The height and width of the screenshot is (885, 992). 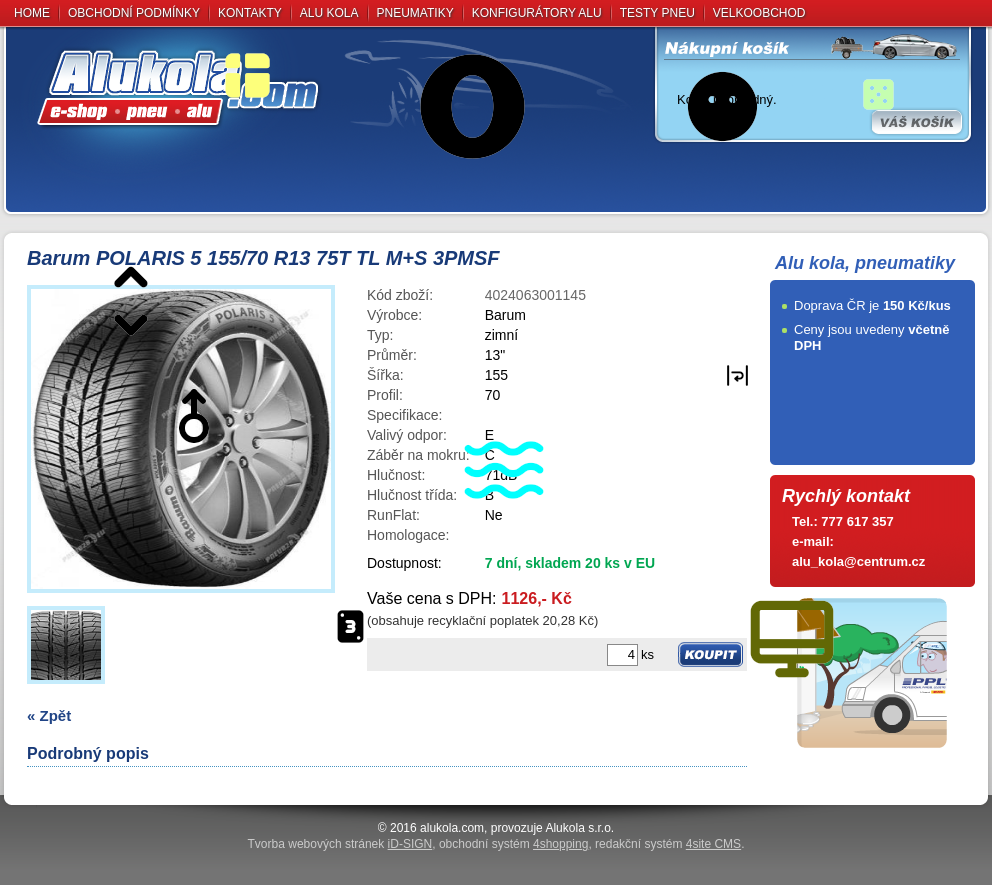 What do you see at coordinates (194, 416) in the screenshot?
I see `swipe up to continue or dismiss` at bounding box center [194, 416].